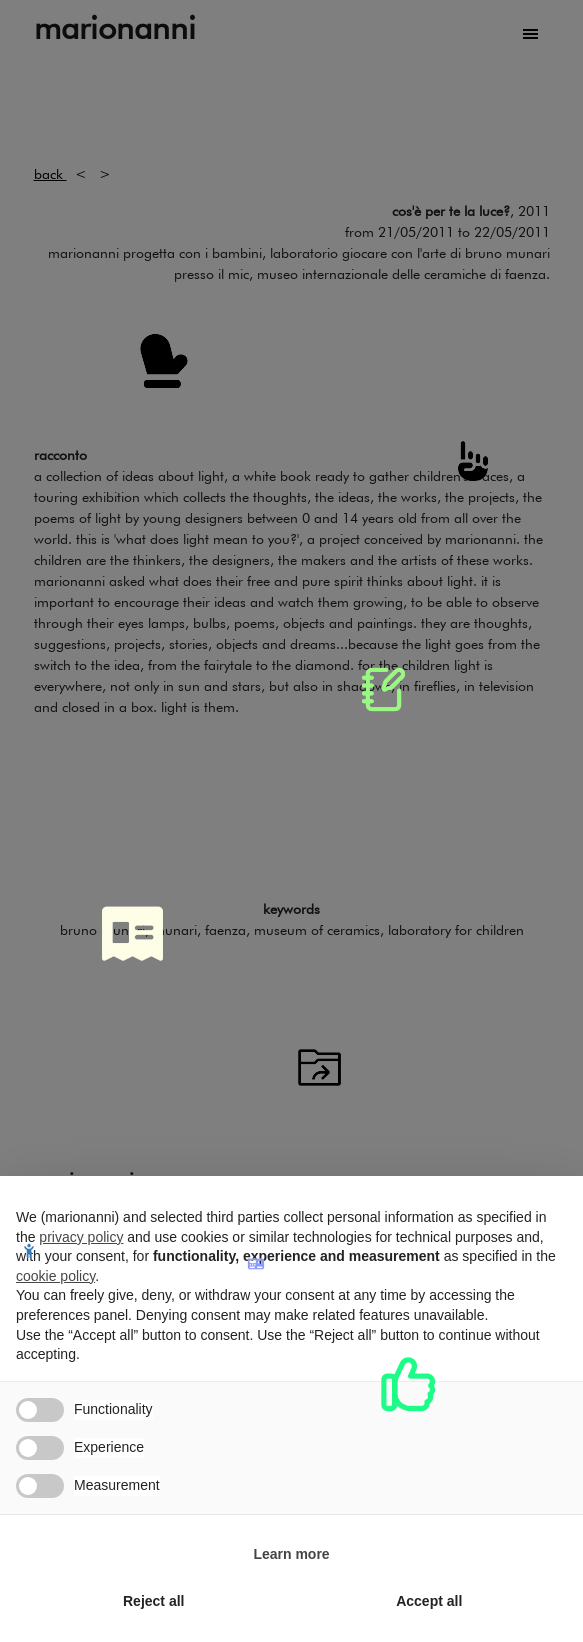 The height and width of the screenshot is (1642, 583). I want to click on view news articles or press clippings, so click(132, 932).